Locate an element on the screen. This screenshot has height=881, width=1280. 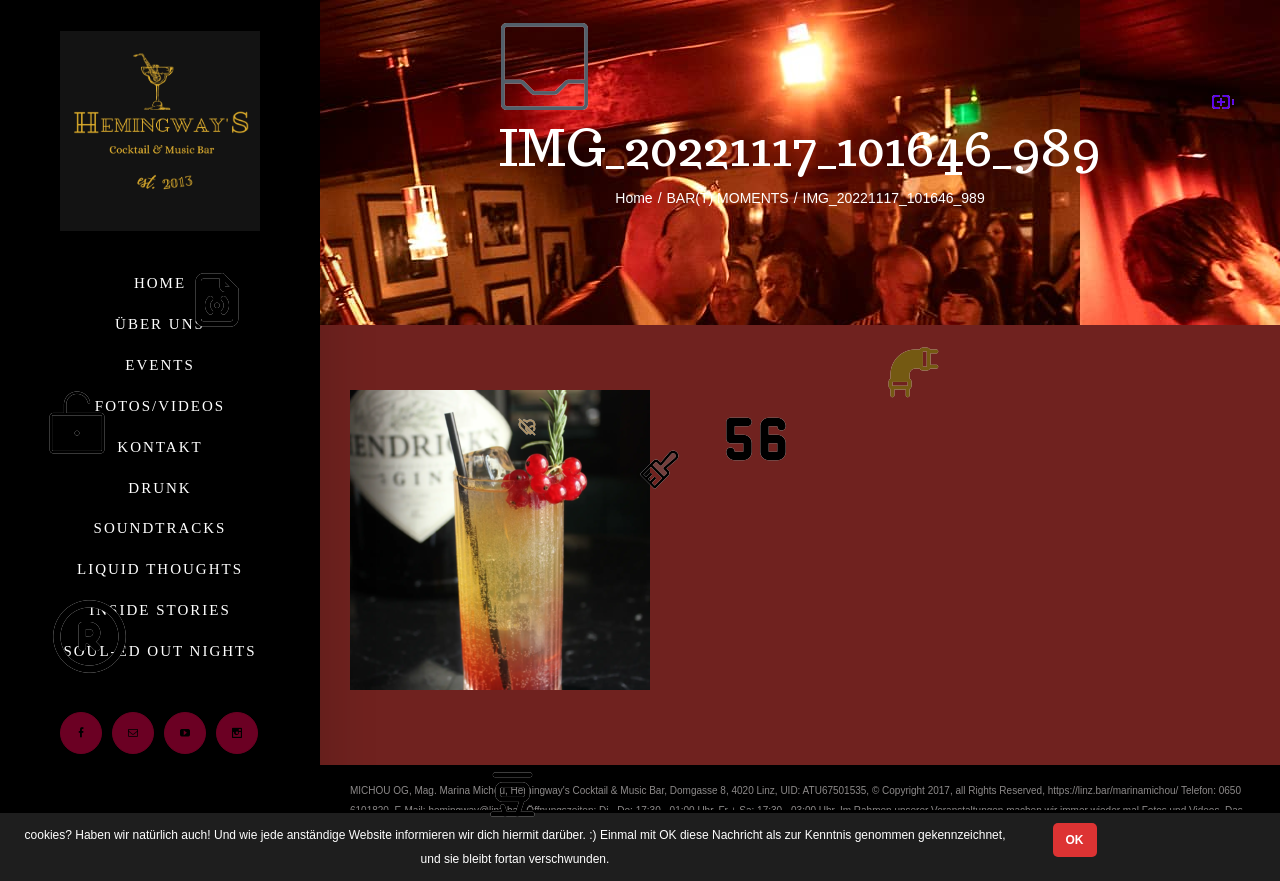
access inbox or incoming items is located at coordinates (544, 66).